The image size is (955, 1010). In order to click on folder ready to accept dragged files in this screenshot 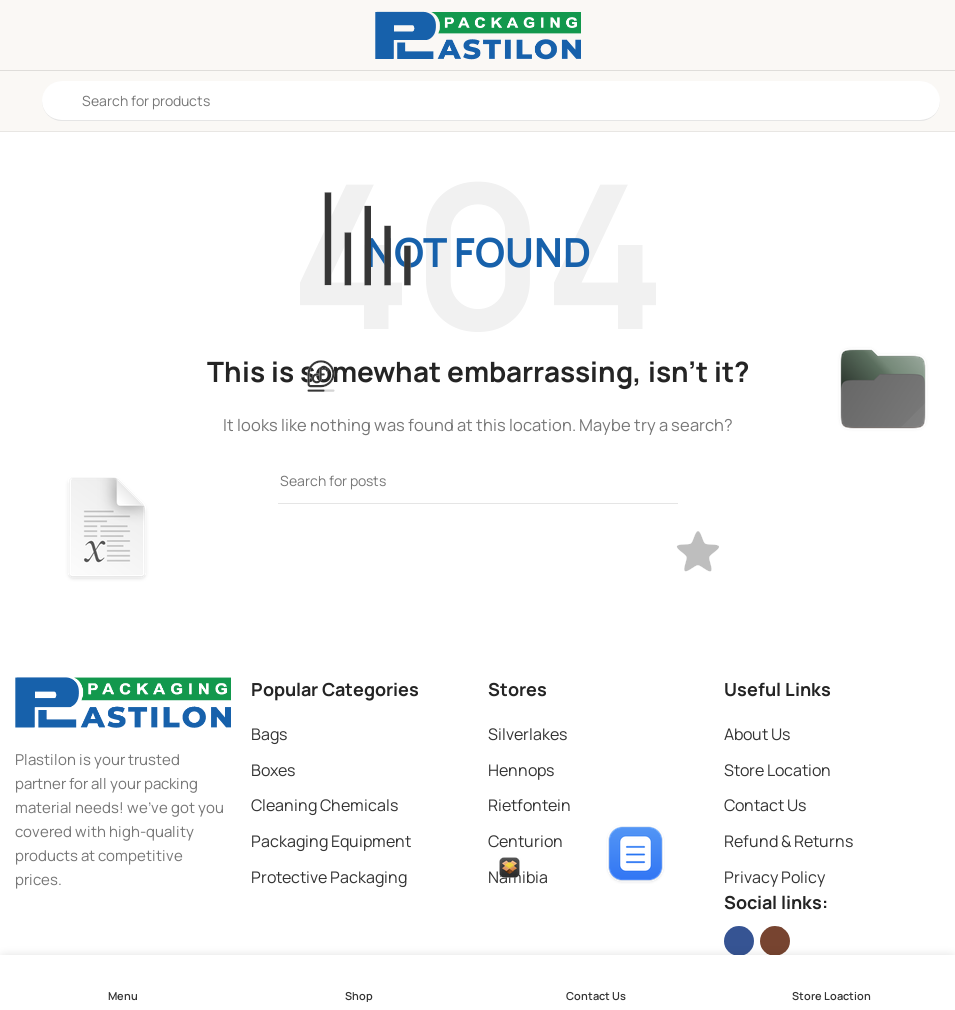, I will do `click(883, 389)`.